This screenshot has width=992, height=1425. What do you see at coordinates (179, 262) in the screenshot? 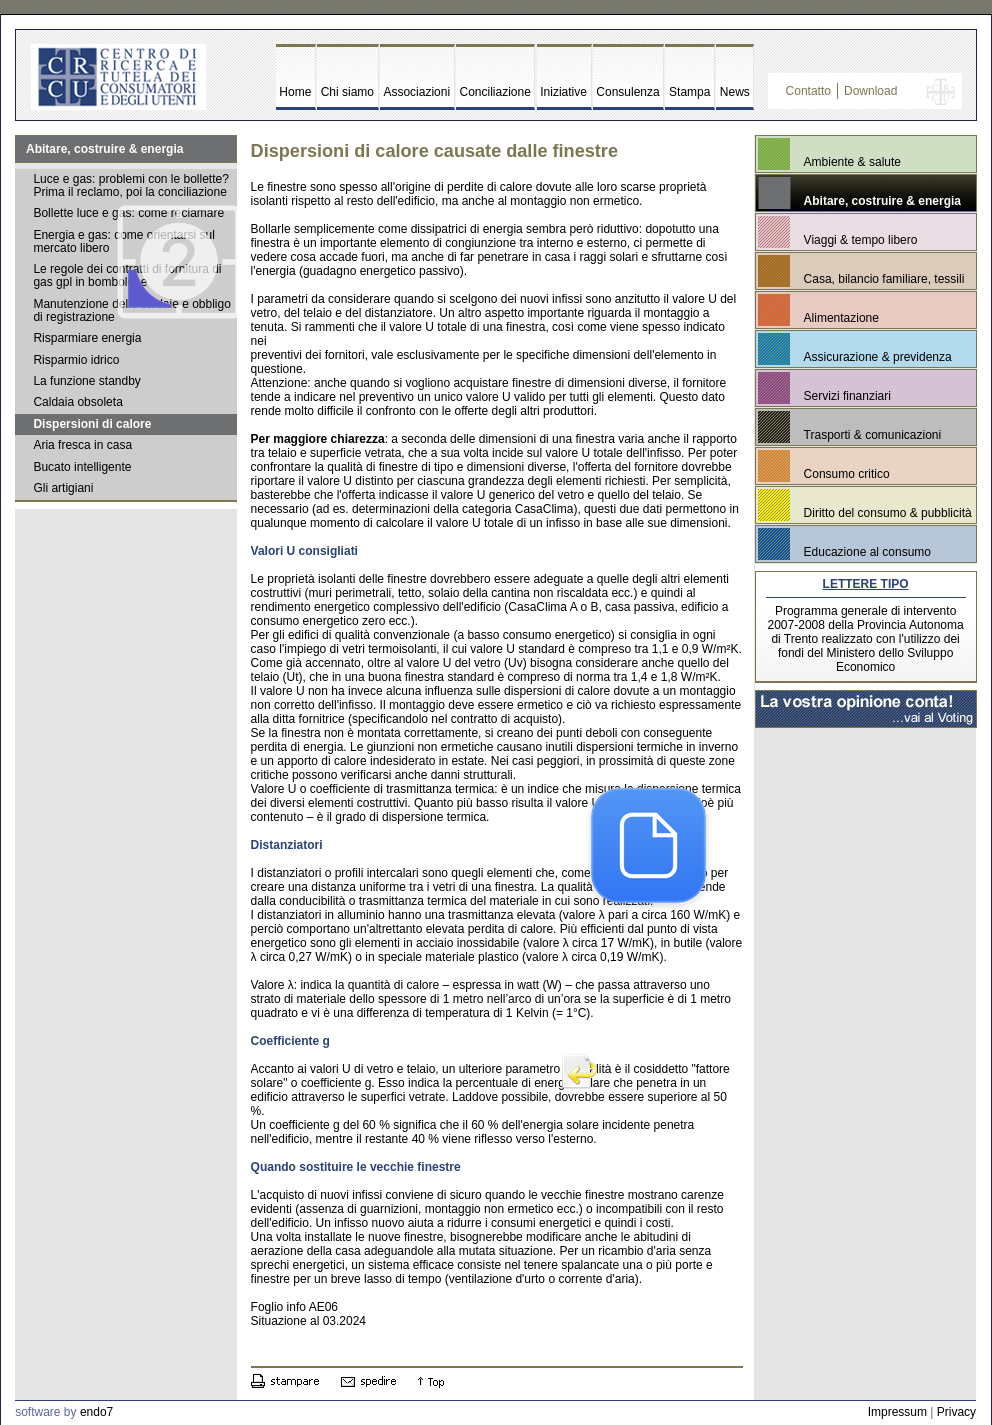
I see `generate or build a media library` at bounding box center [179, 262].